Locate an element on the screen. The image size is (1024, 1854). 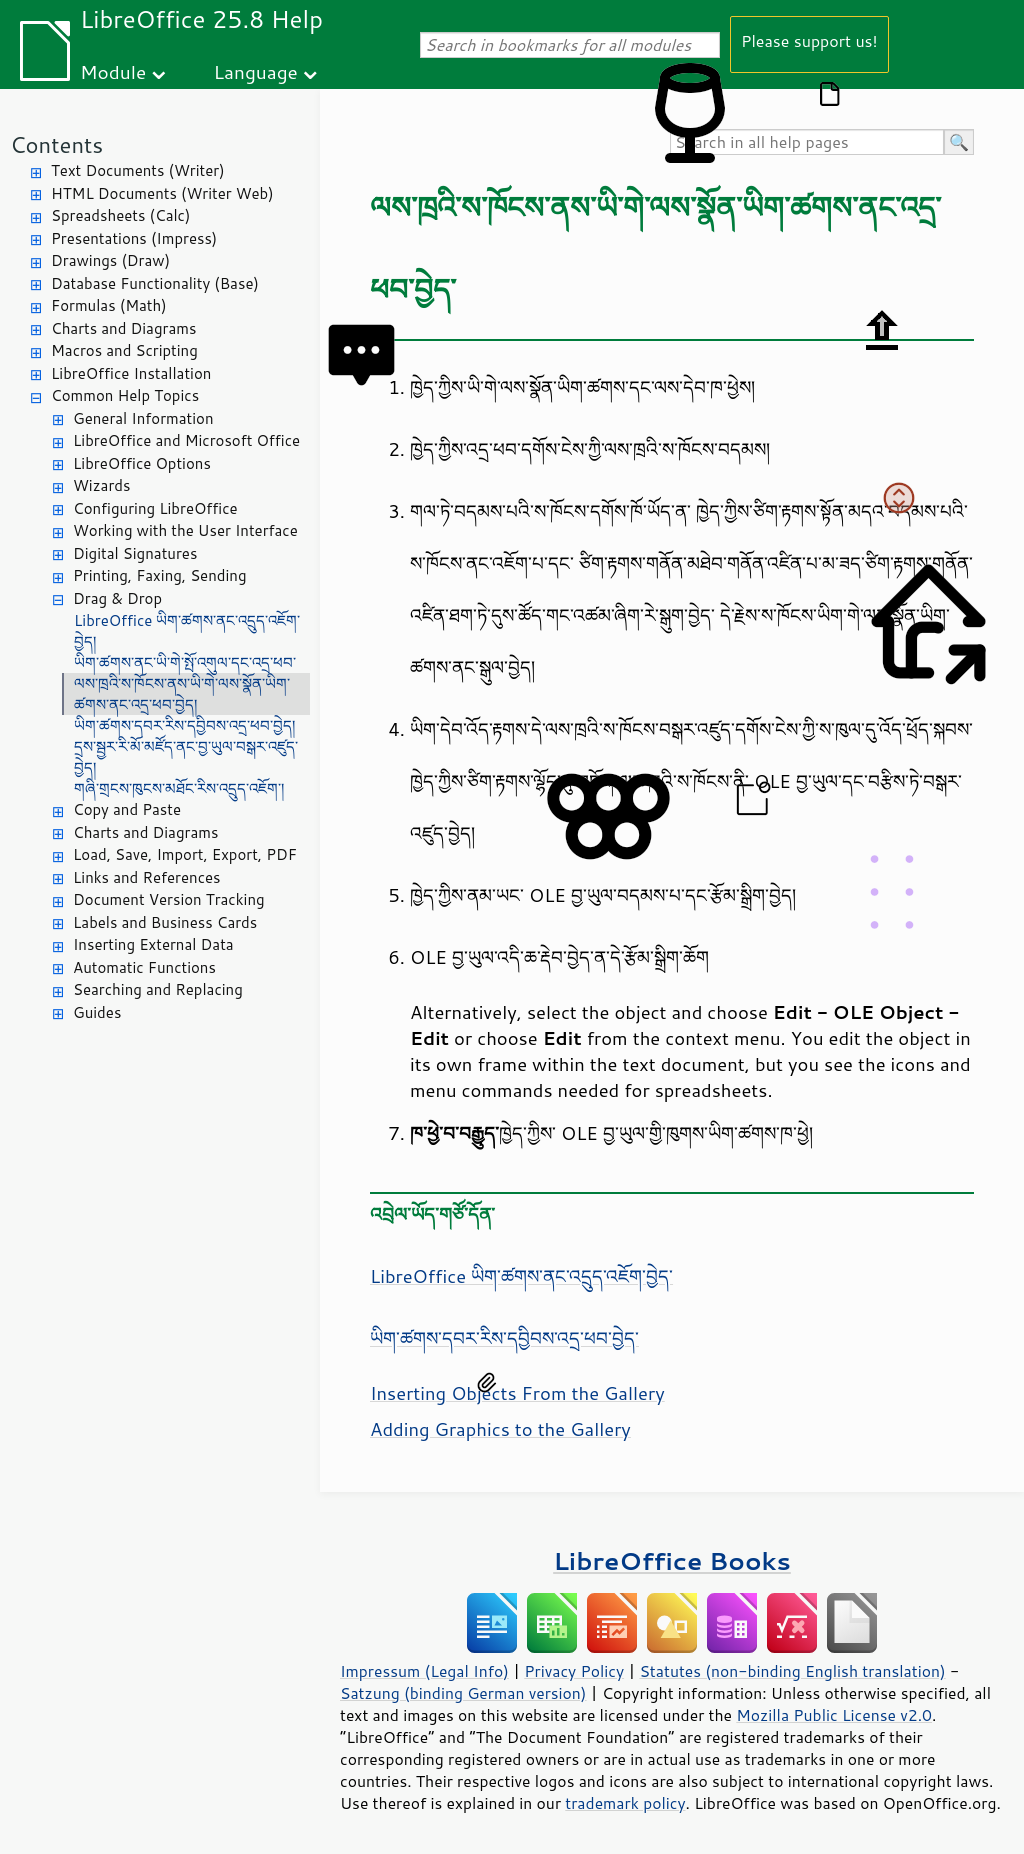
open chat or messaging is located at coordinates (361, 352).